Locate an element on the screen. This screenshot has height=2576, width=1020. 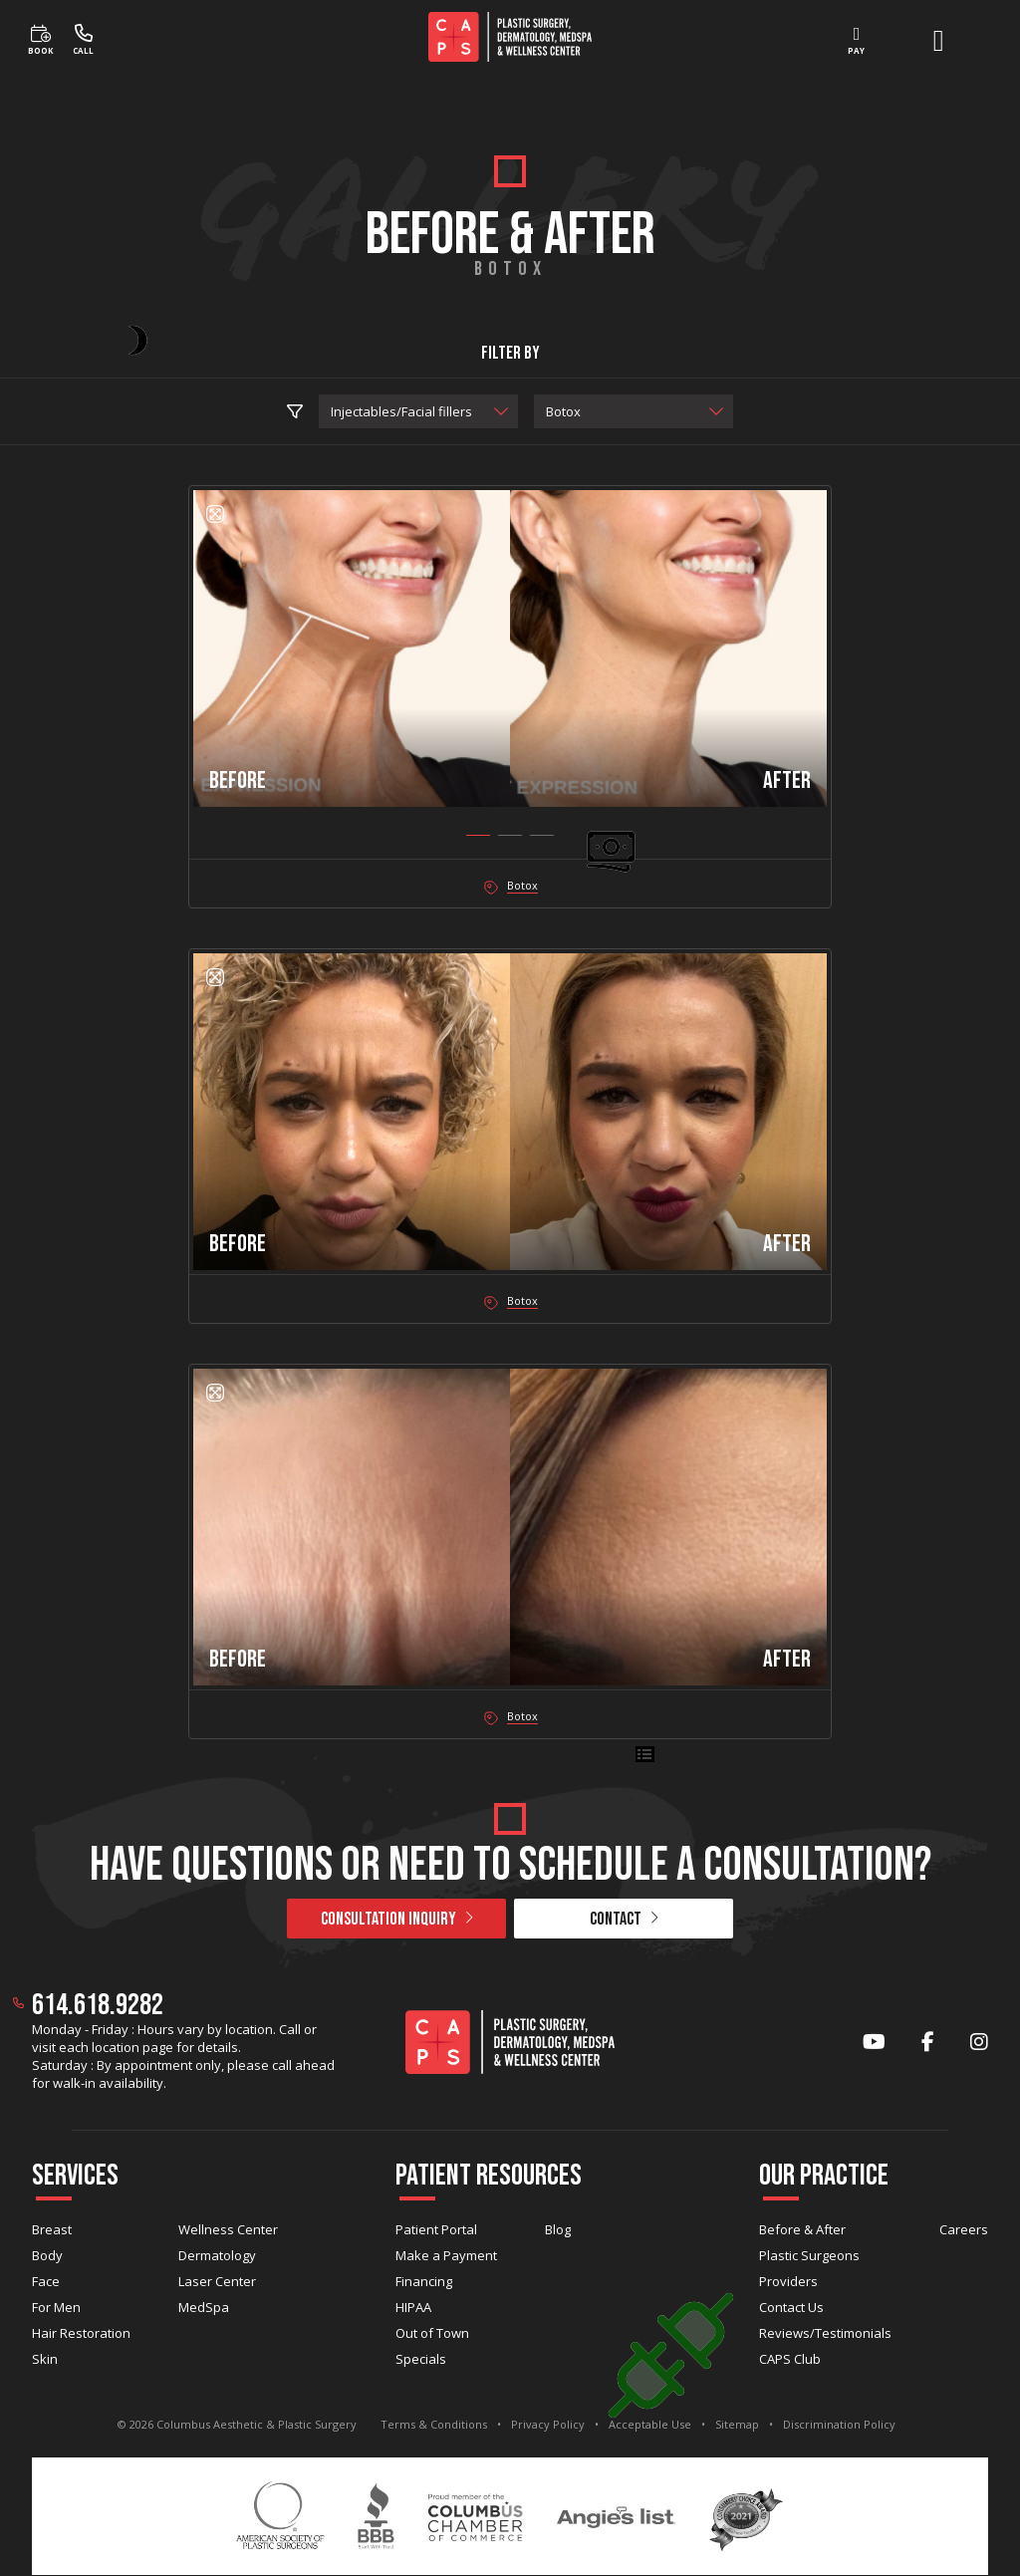
switch to list view is located at coordinates (645, 1754).